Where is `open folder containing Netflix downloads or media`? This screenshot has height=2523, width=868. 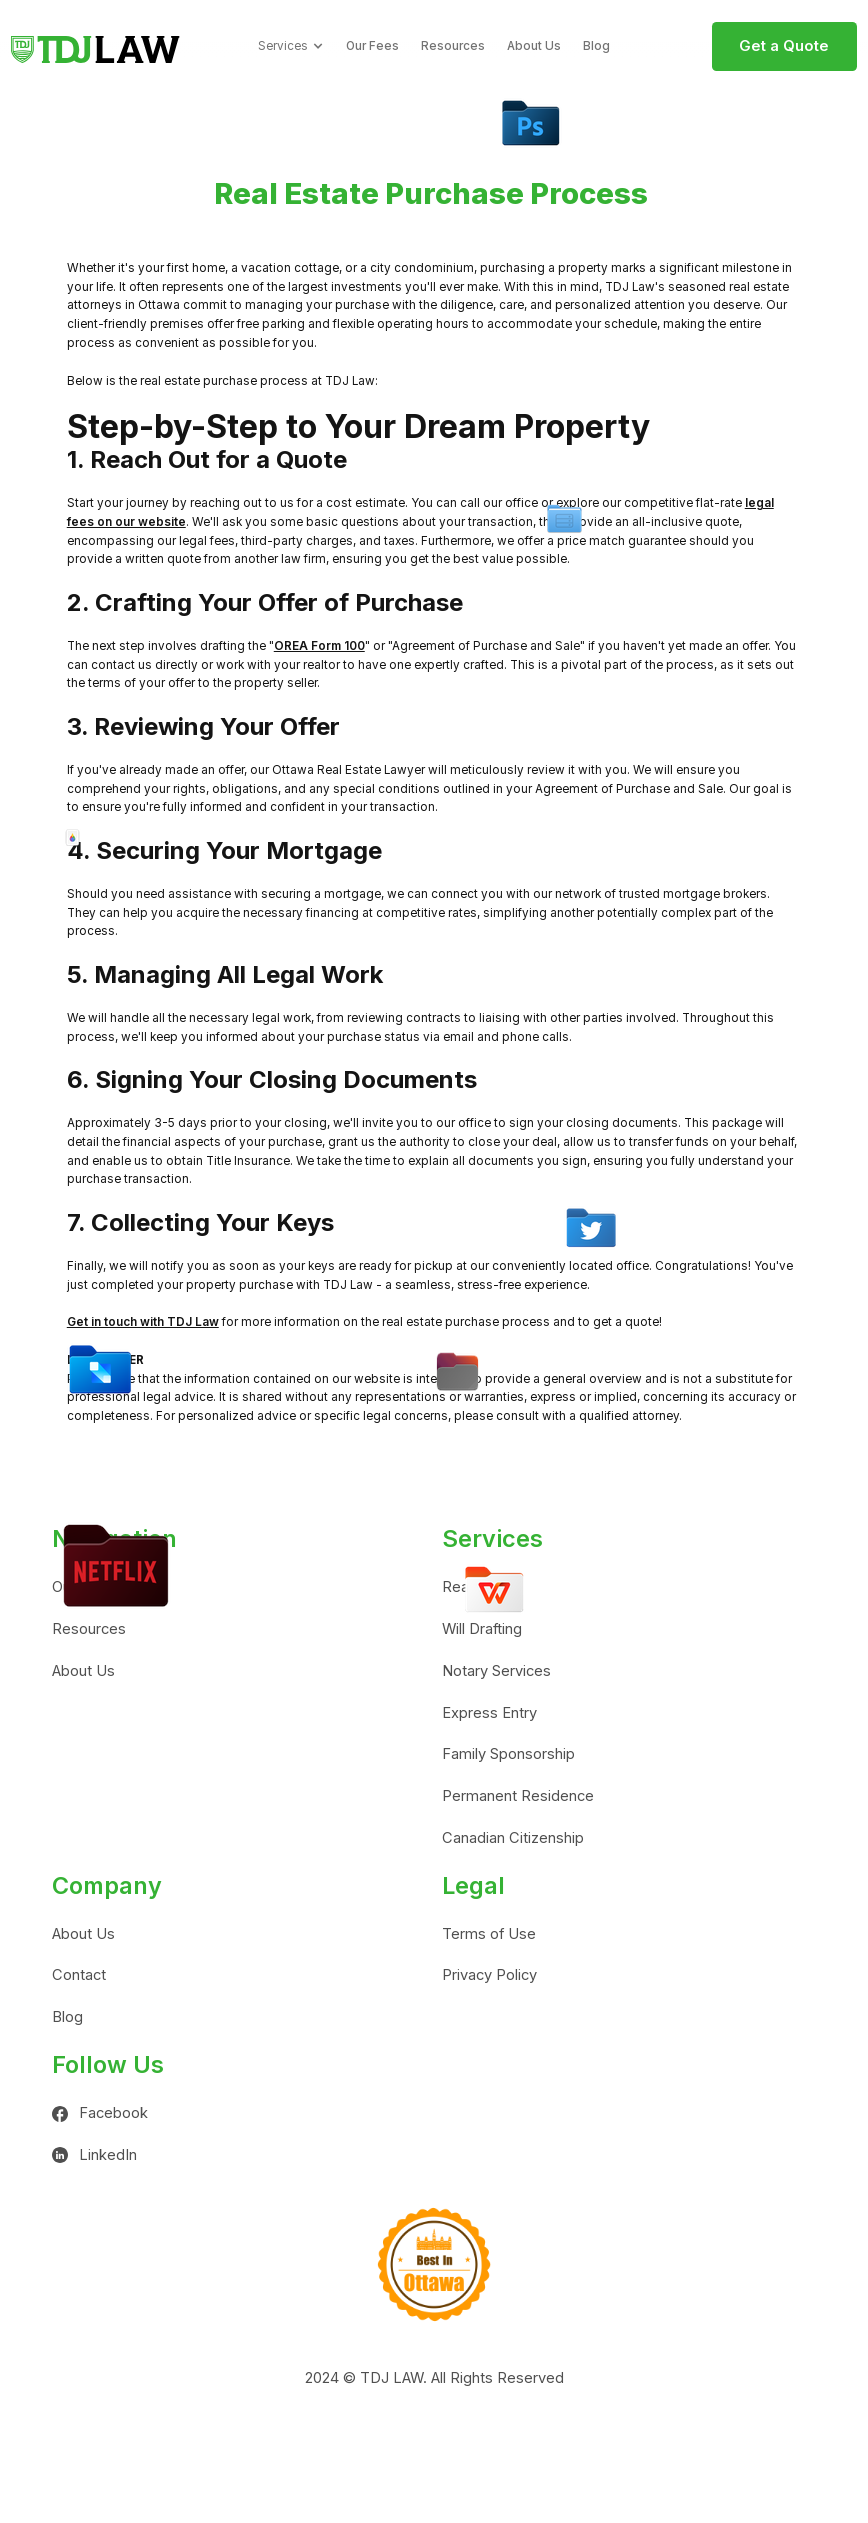 open folder containing Netflix downloads or media is located at coordinates (115, 1568).